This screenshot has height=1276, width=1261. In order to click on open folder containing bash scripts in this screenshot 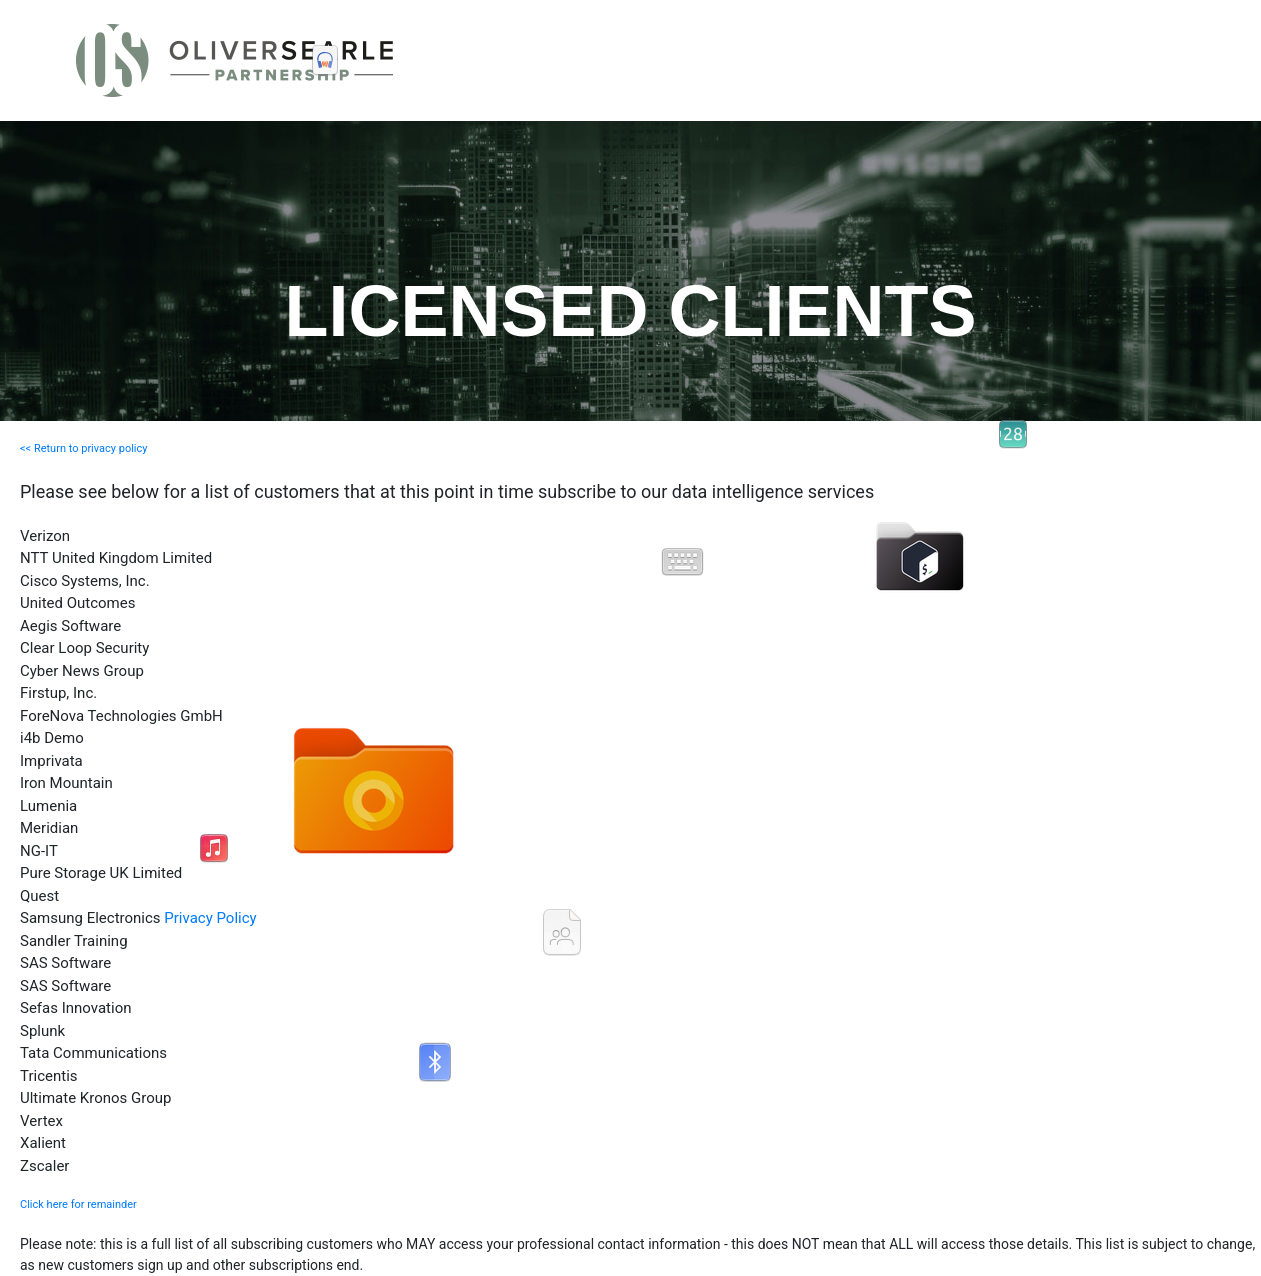, I will do `click(919, 558)`.